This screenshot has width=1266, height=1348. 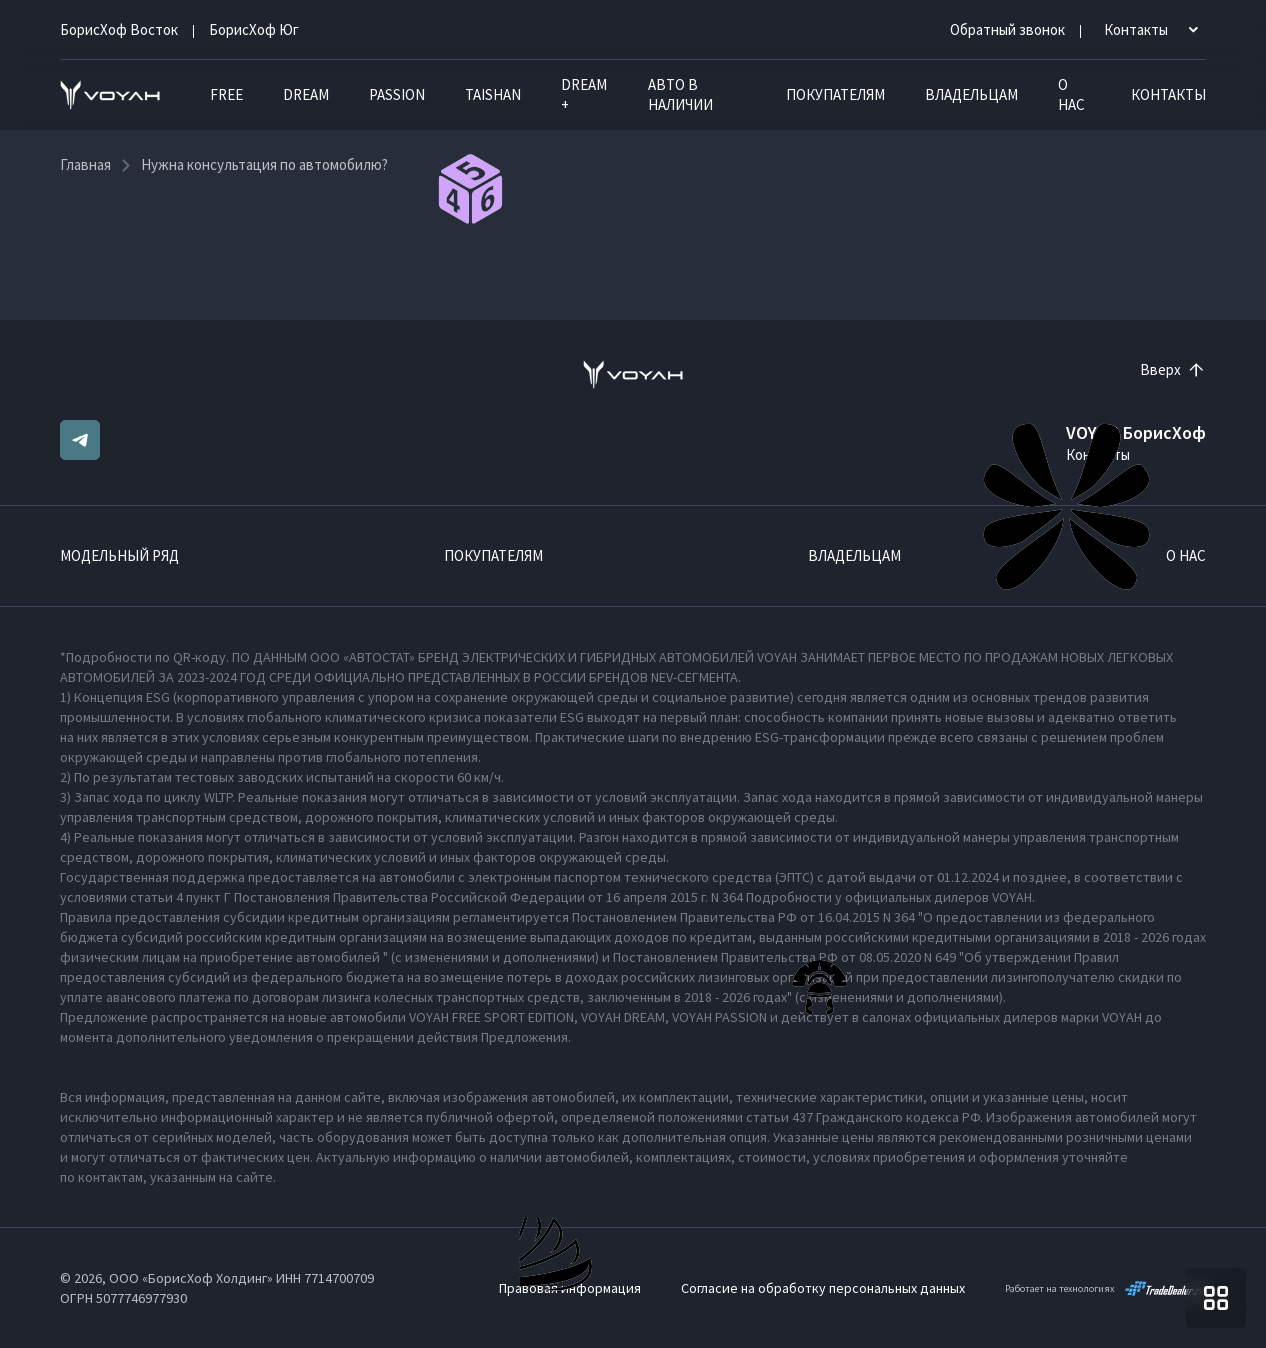 What do you see at coordinates (555, 1253) in the screenshot?
I see `indicates a slashing or cutting attack ability` at bounding box center [555, 1253].